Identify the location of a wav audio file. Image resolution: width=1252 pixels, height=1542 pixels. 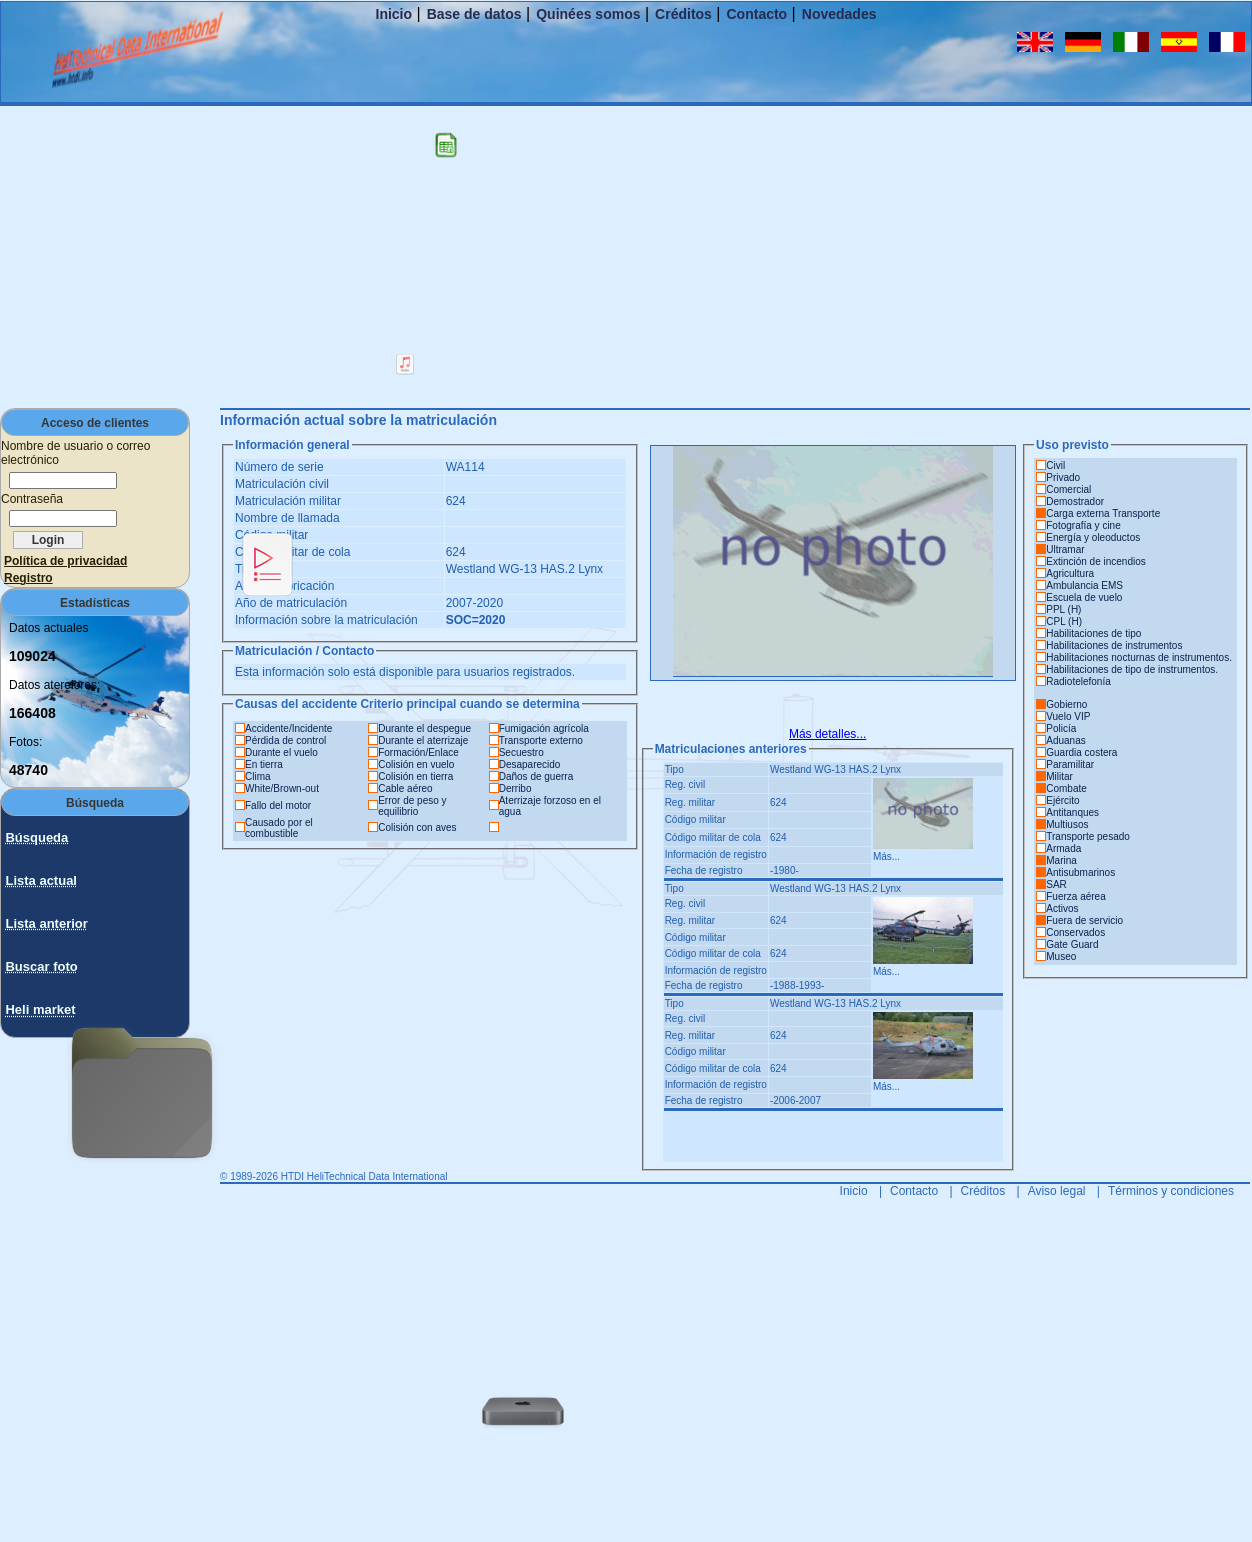
(405, 364).